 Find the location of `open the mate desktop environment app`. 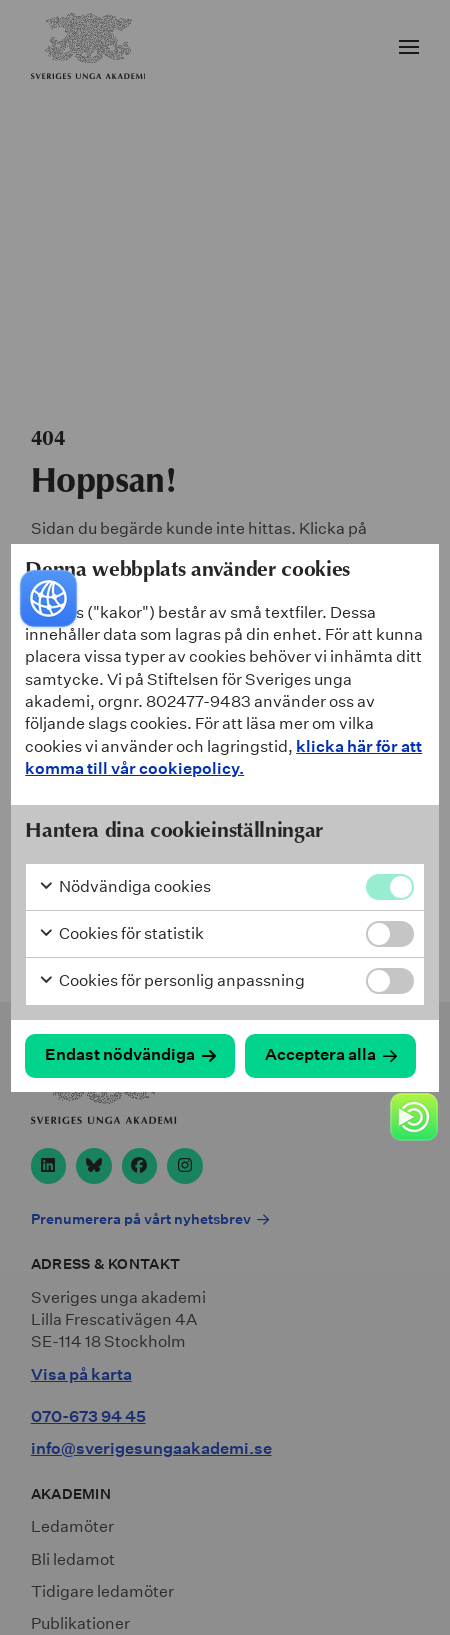

open the mate desktop environment app is located at coordinates (414, 1117).